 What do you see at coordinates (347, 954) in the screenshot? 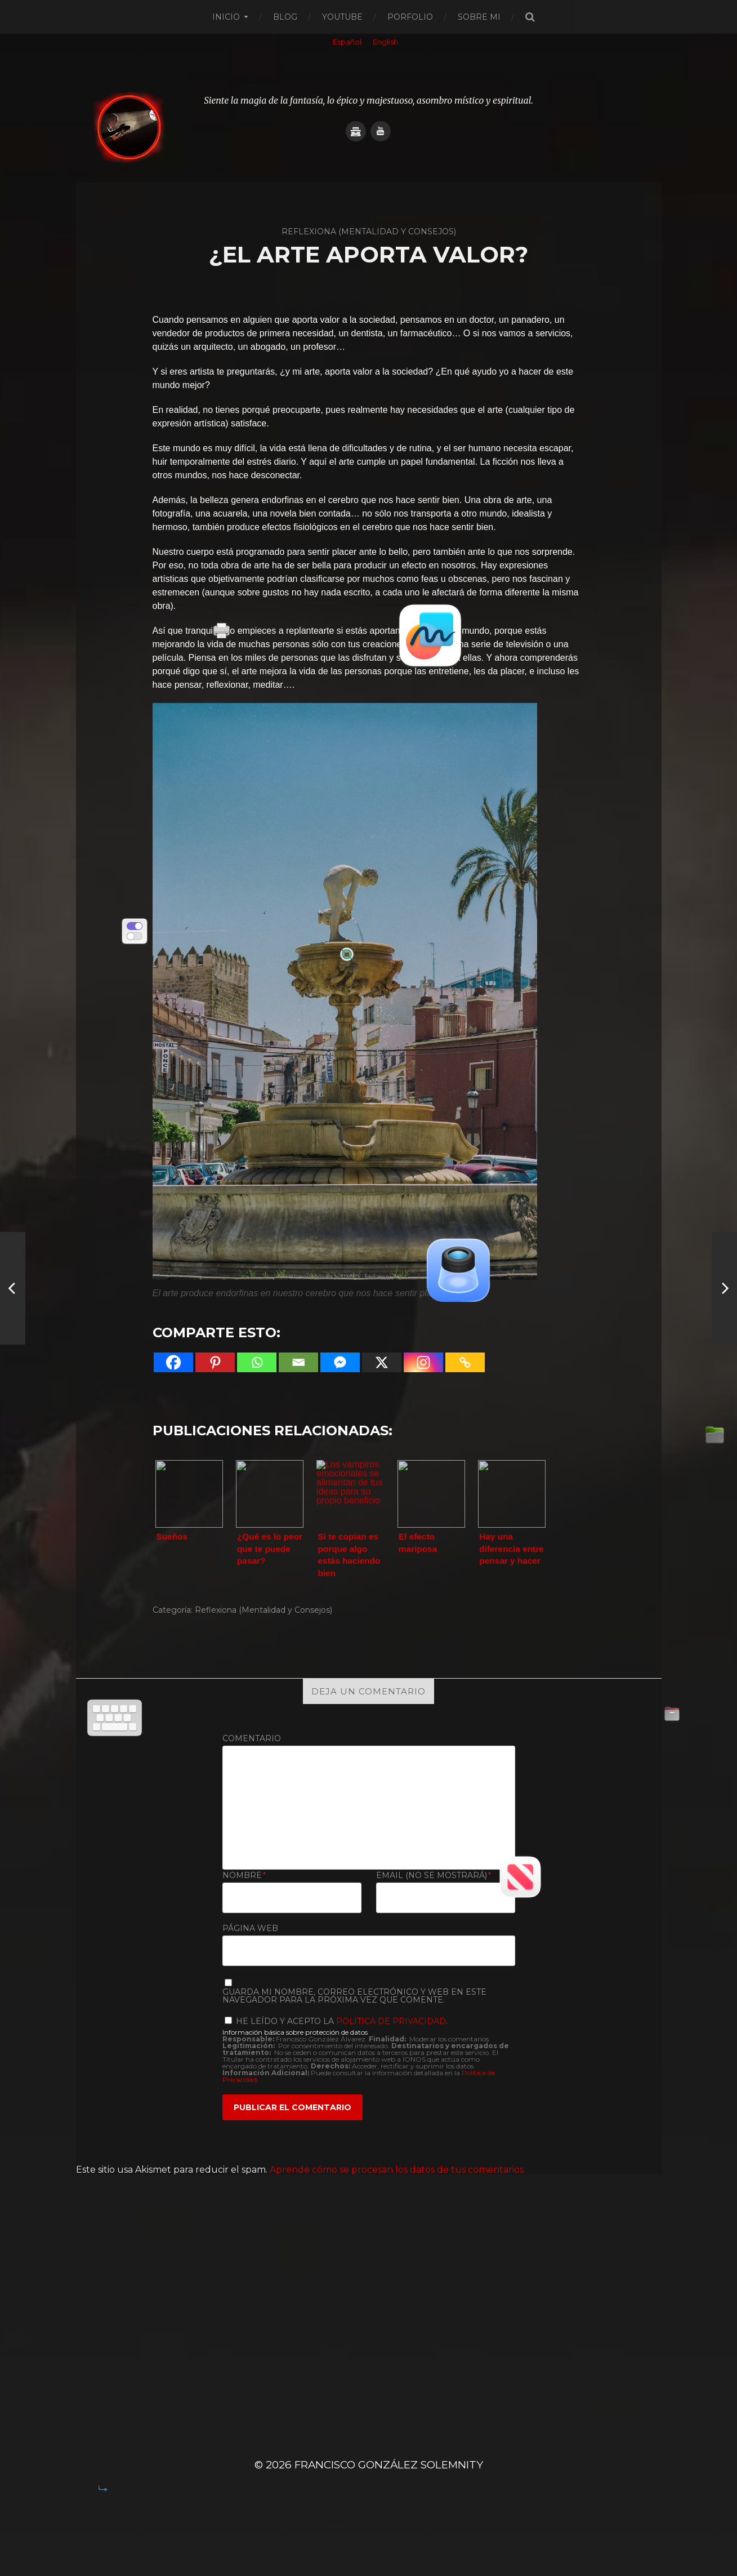
I see `access firmware update settings` at bounding box center [347, 954].